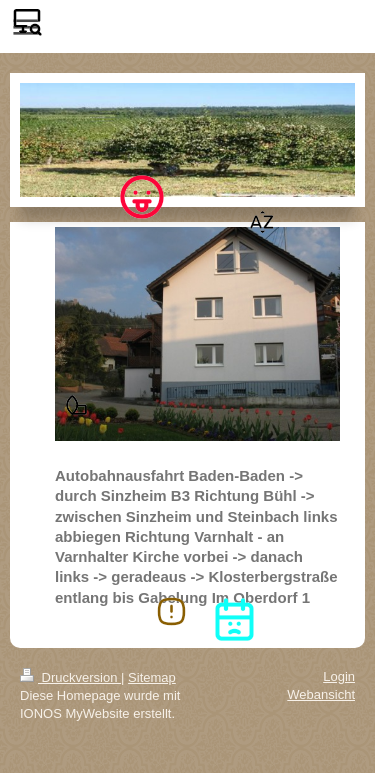 Image resolution: width=375 pixels, height=773 pixels. Describe the element at coordinates (262, 222) in the screenshot. I see `sort items alphabetically` at that location.